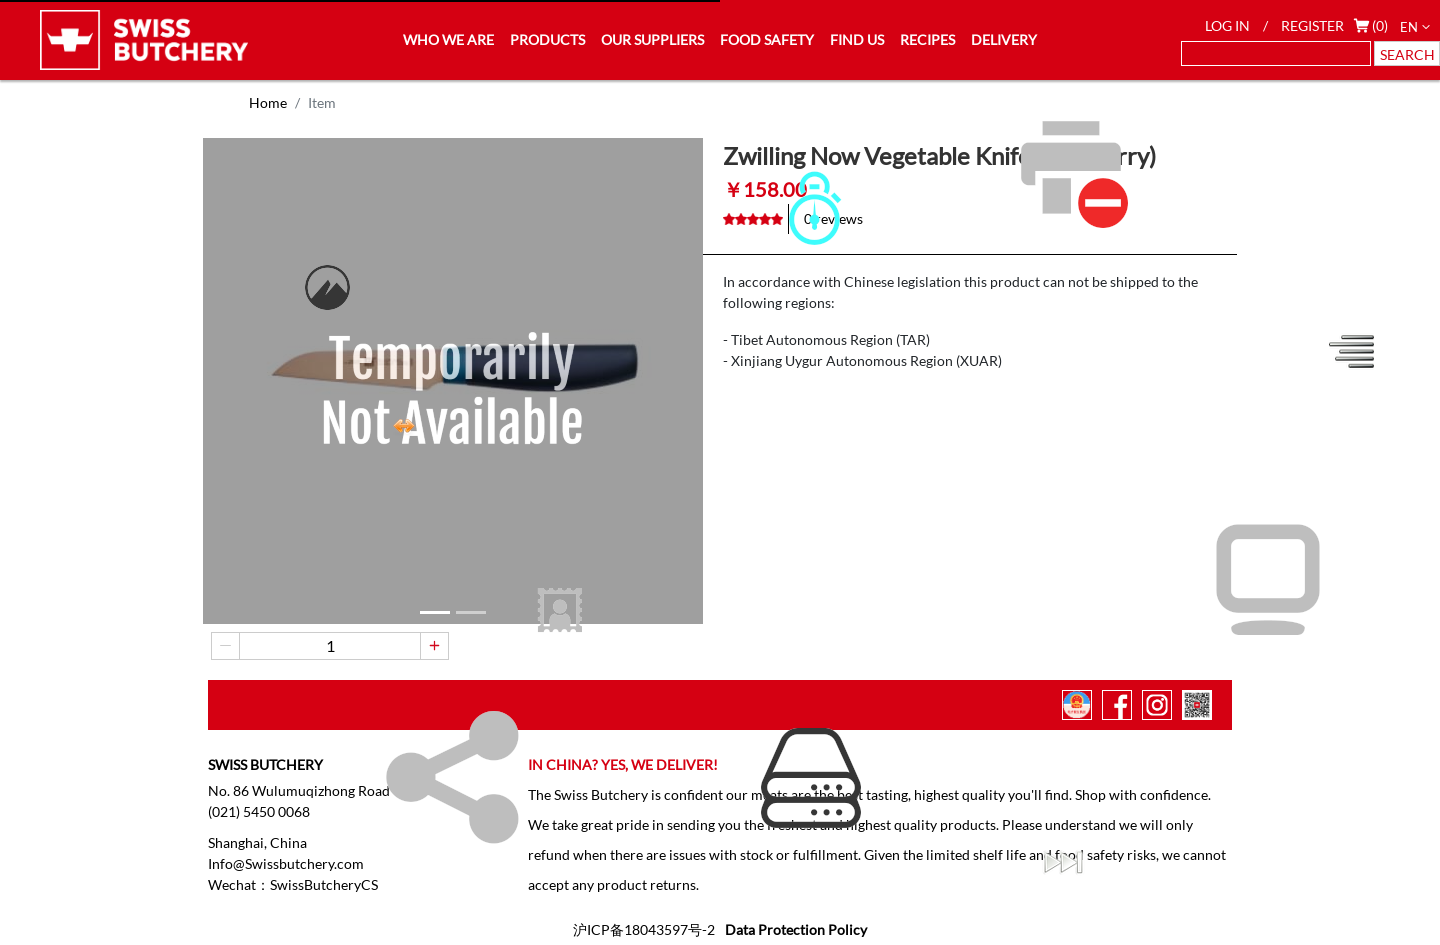  I want to click on skip to the next track or media item, so click(1063, 862).